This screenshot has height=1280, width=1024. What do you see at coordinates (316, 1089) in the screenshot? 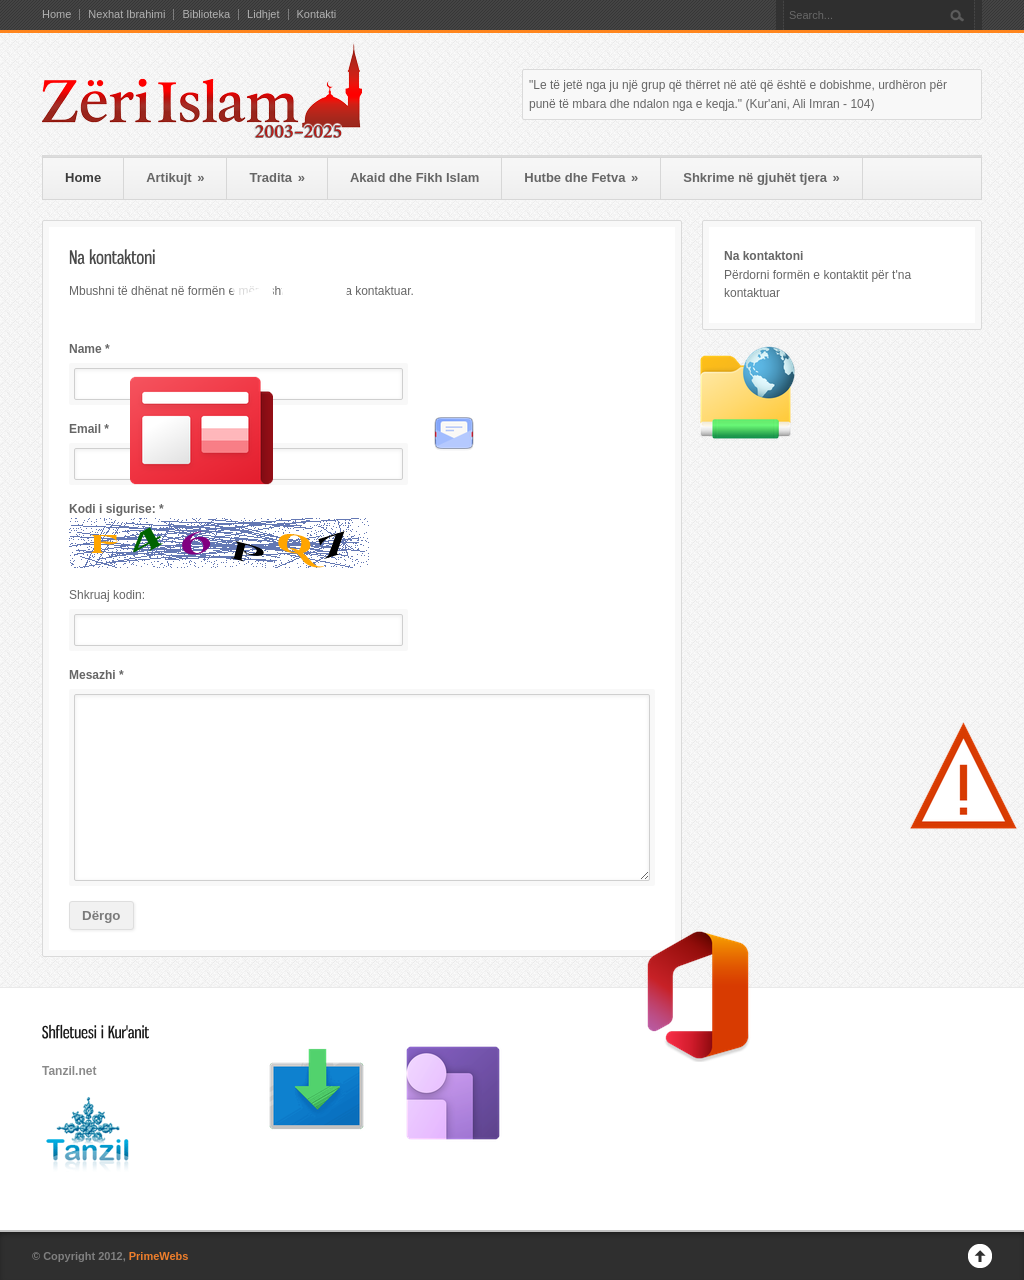
I see `download or install a software package` at bounding box center [316, 1089].